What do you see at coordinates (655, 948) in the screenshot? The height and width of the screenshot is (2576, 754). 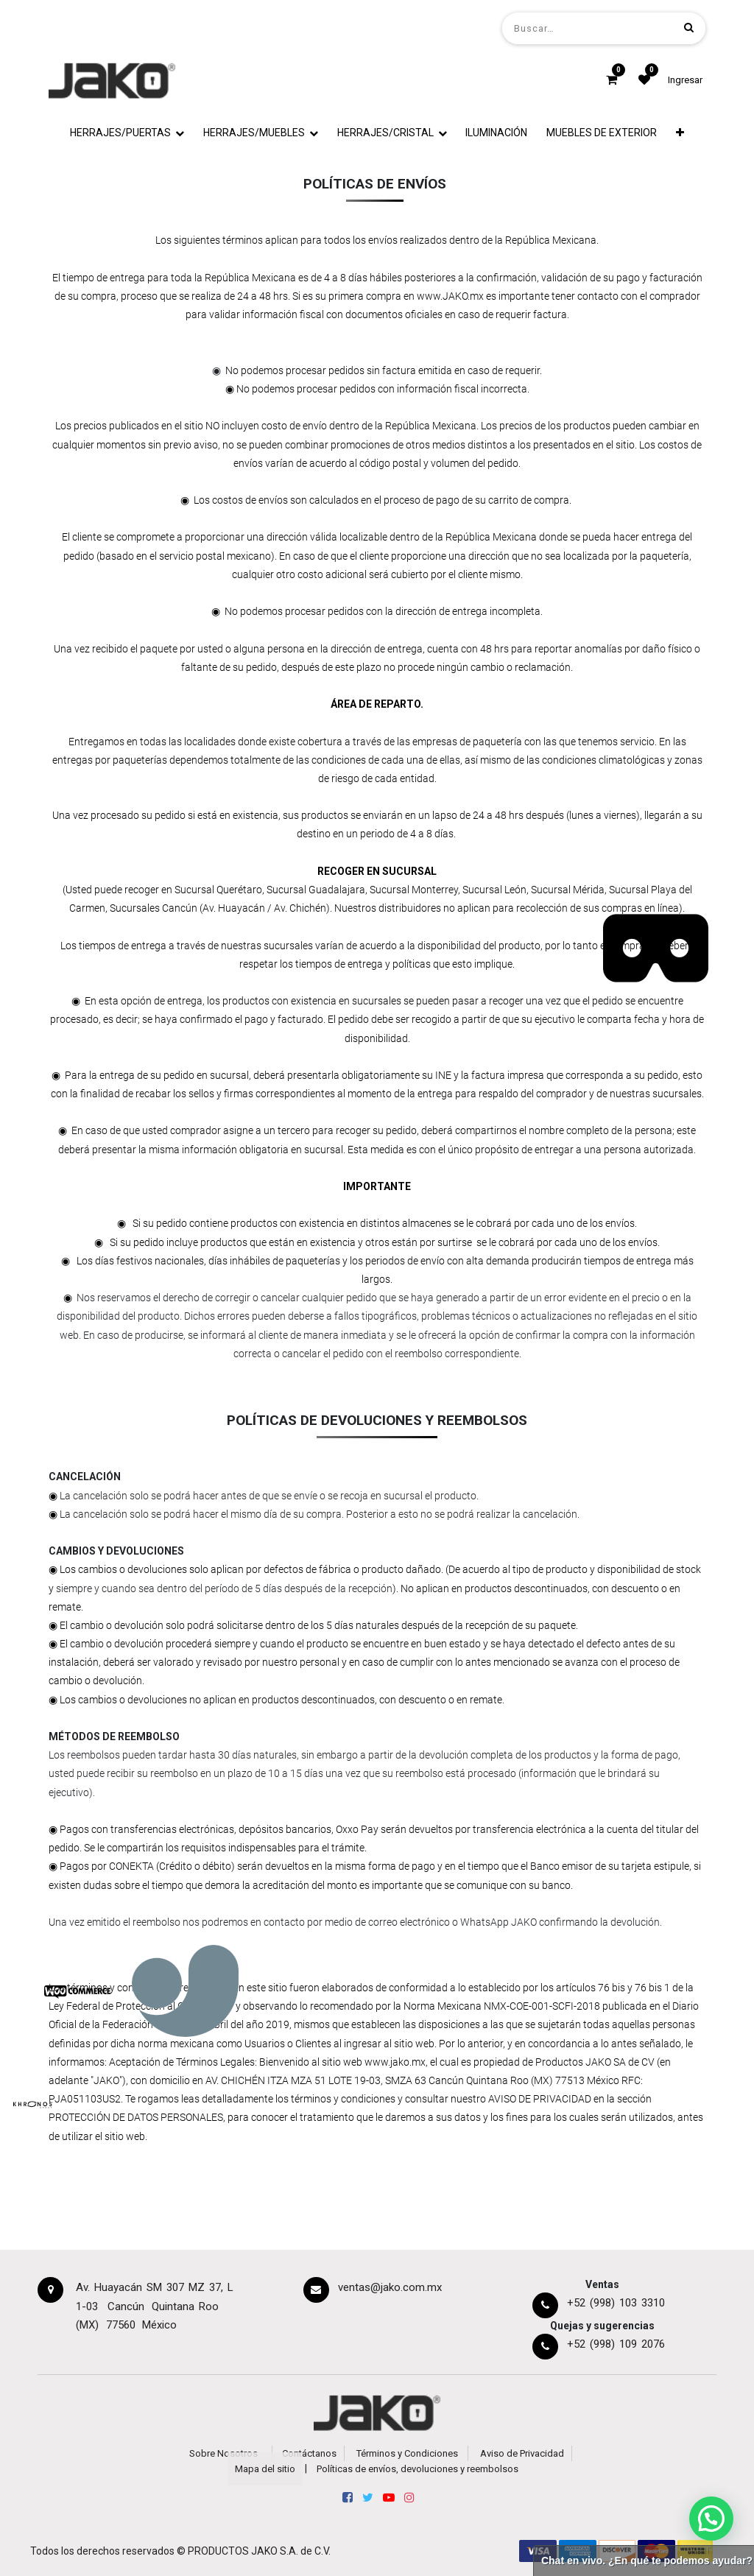 I see `google cardboard VR viewer logo` at bounding box center [655, 948].